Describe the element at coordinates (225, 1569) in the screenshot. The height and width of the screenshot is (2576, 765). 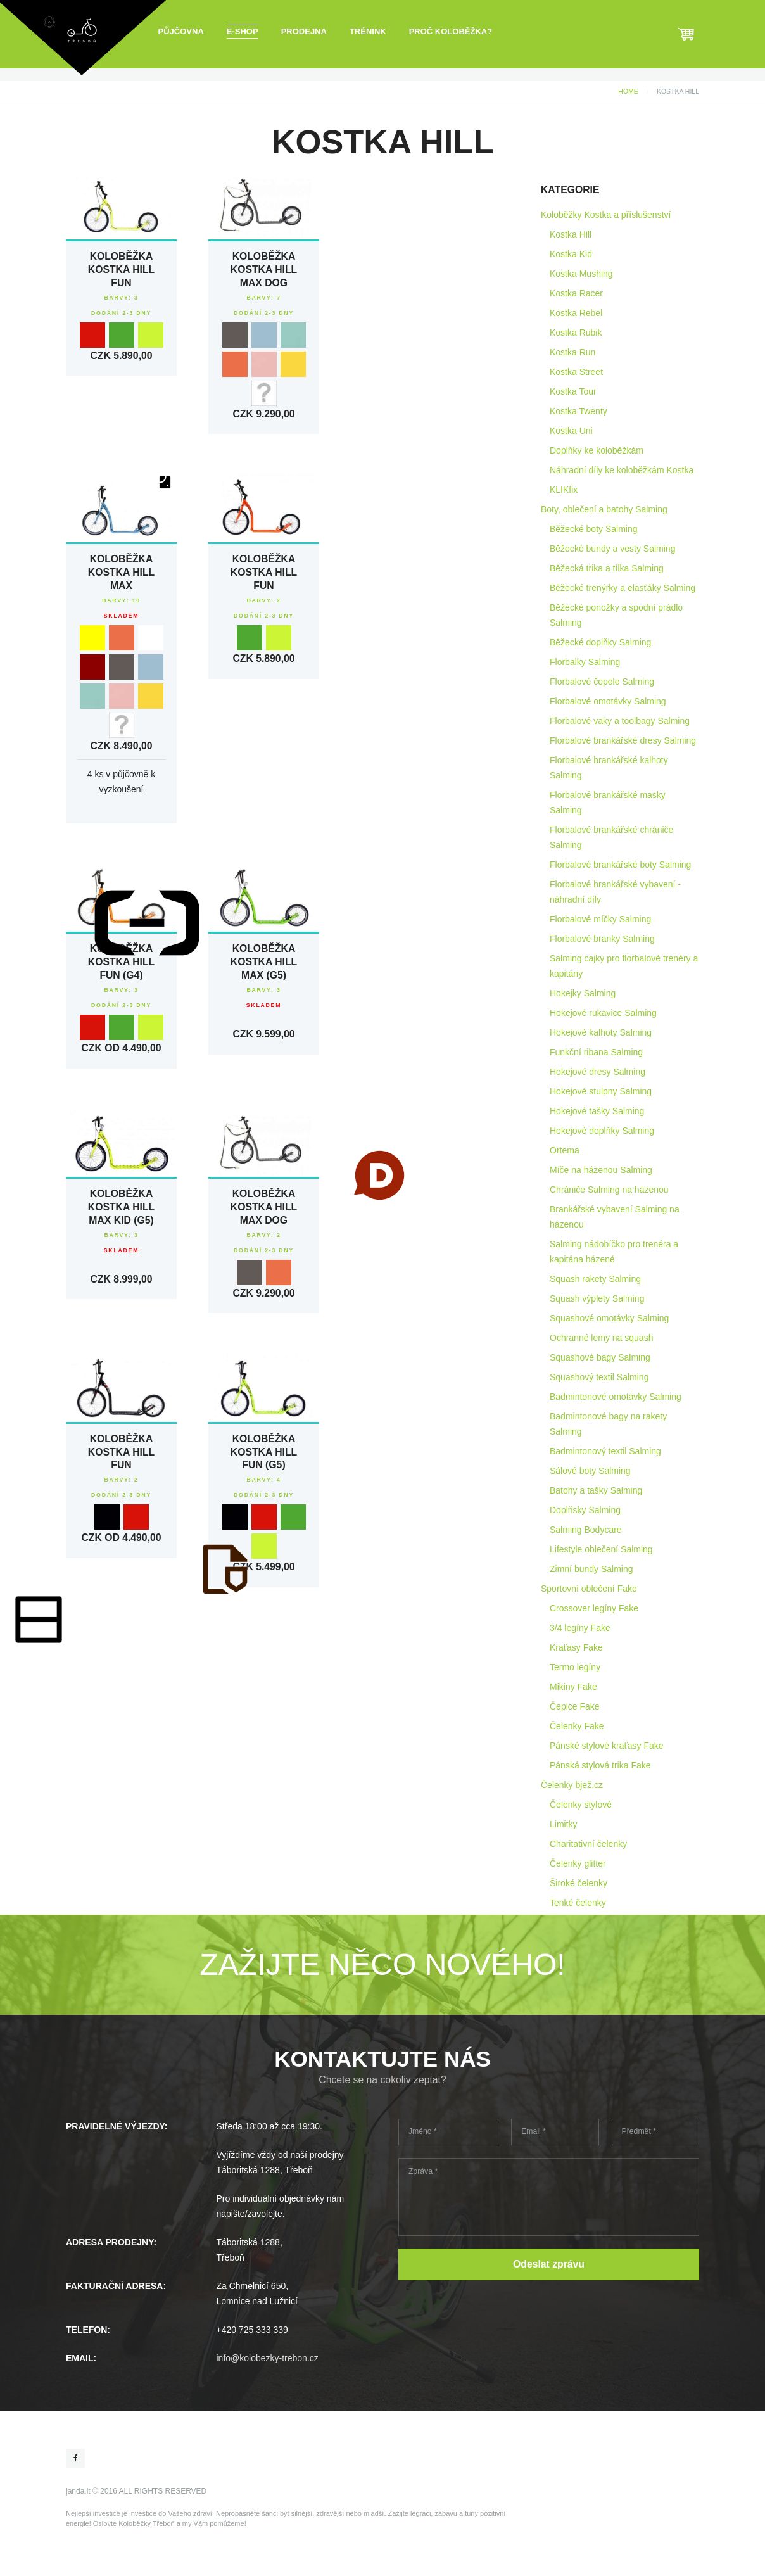
I see `view protected or secured document` at that location.